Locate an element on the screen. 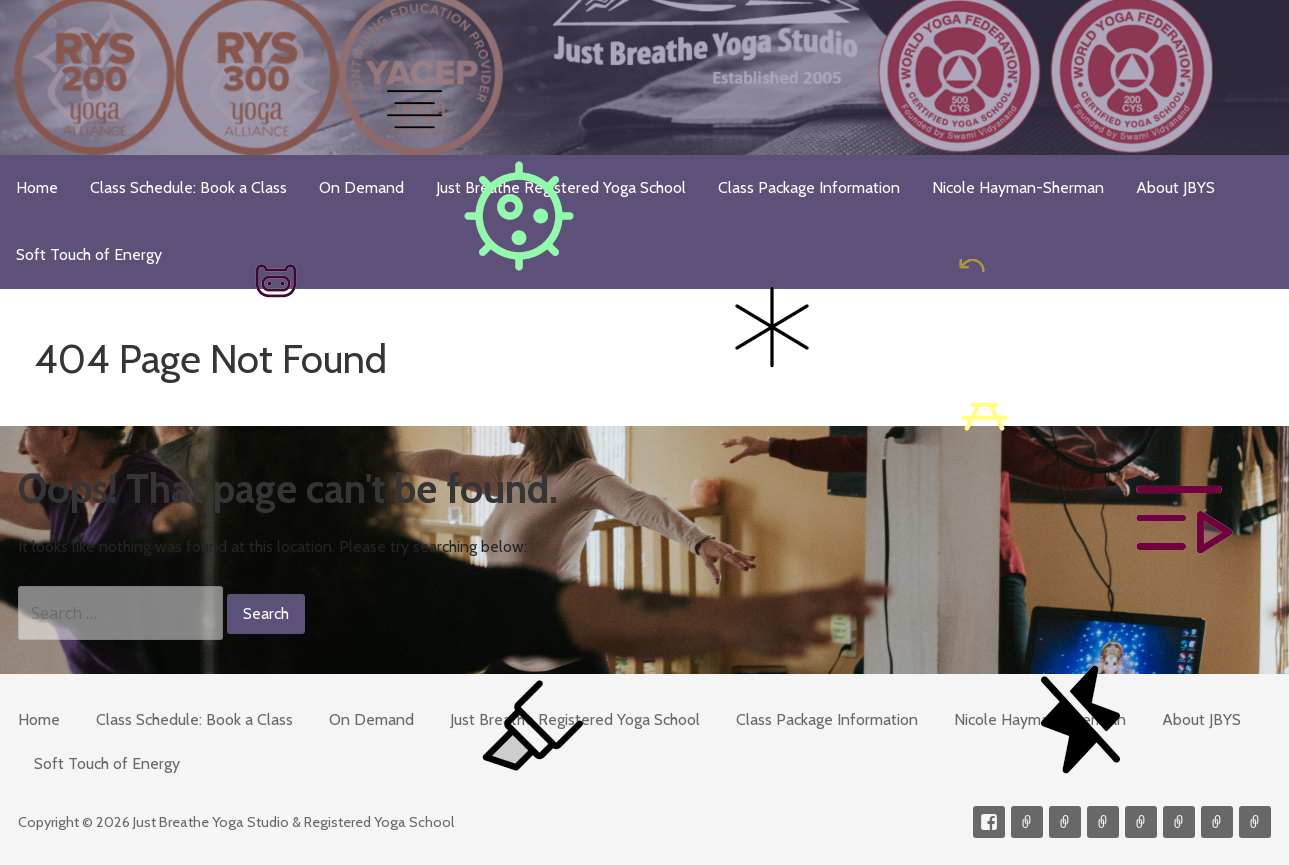  add to playback queue is located at coordinates (1179, 518).